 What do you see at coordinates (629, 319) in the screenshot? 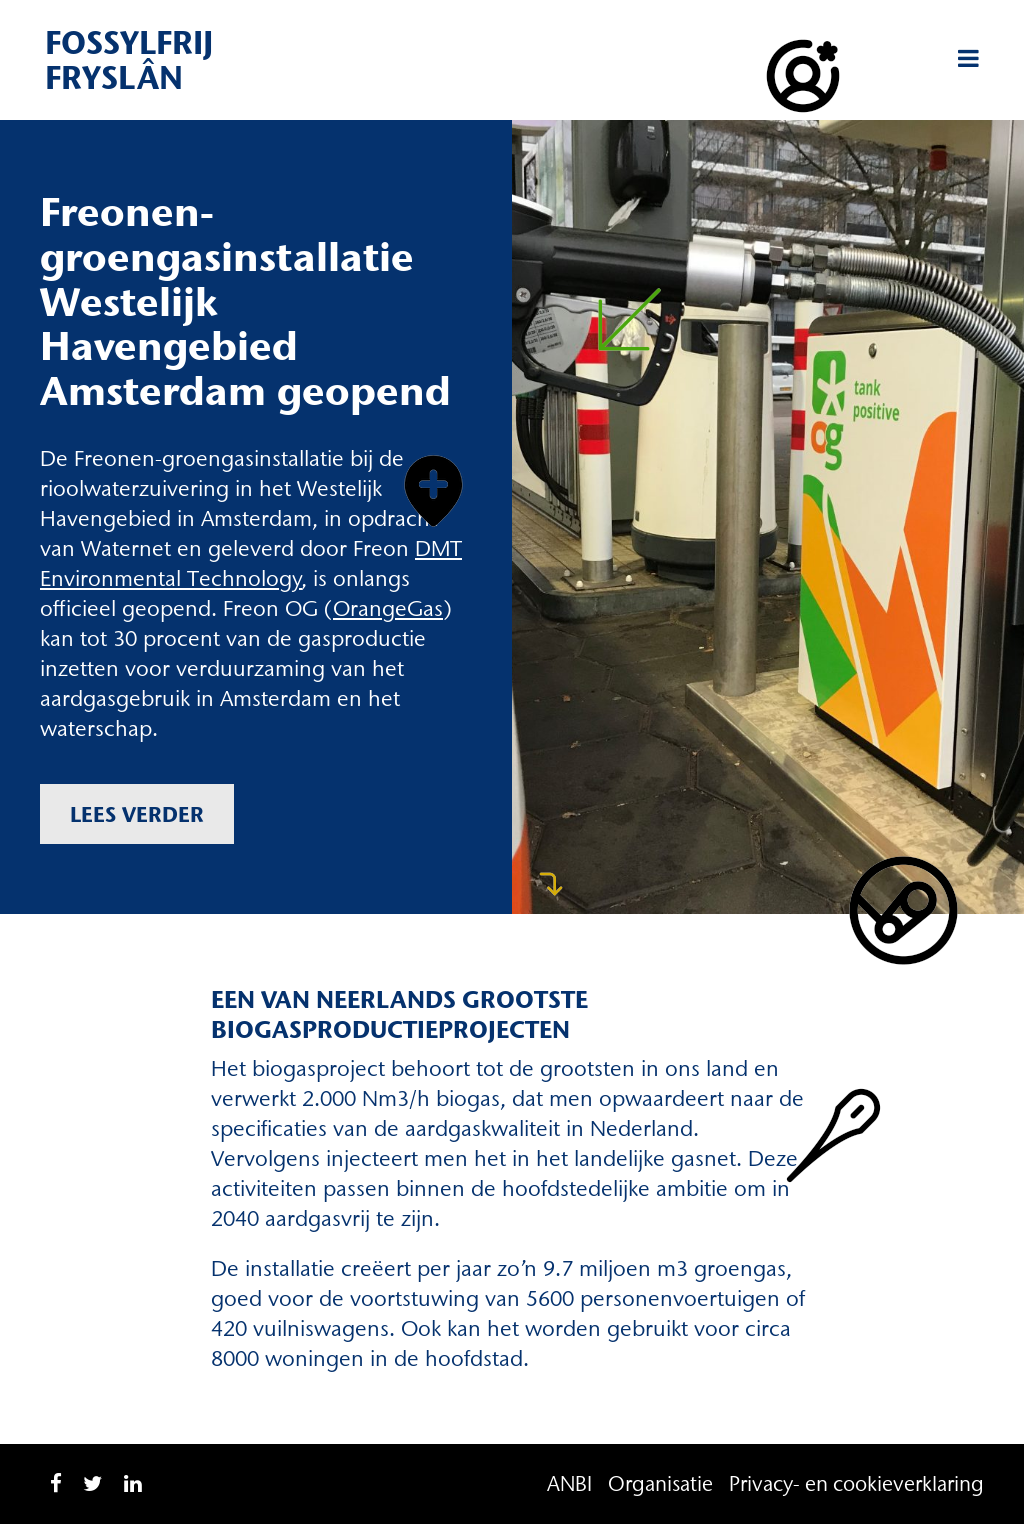
I see `navigate to the bottom-left corner` at bounding box center [629, 319].